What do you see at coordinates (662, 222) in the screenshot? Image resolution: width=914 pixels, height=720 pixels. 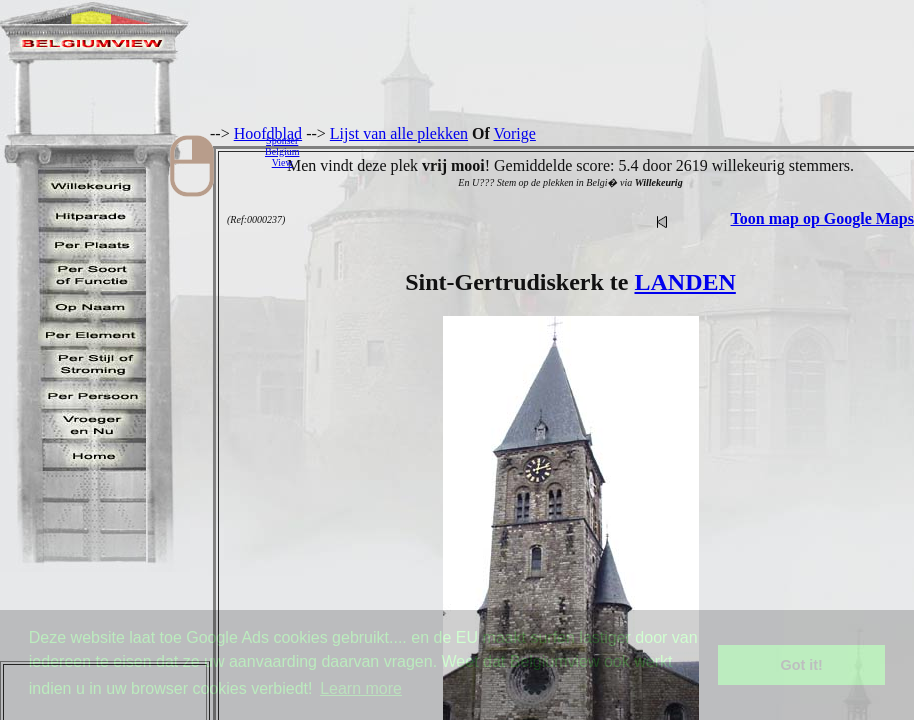 I see `skip to previous track` at bounding box center [662, 222].